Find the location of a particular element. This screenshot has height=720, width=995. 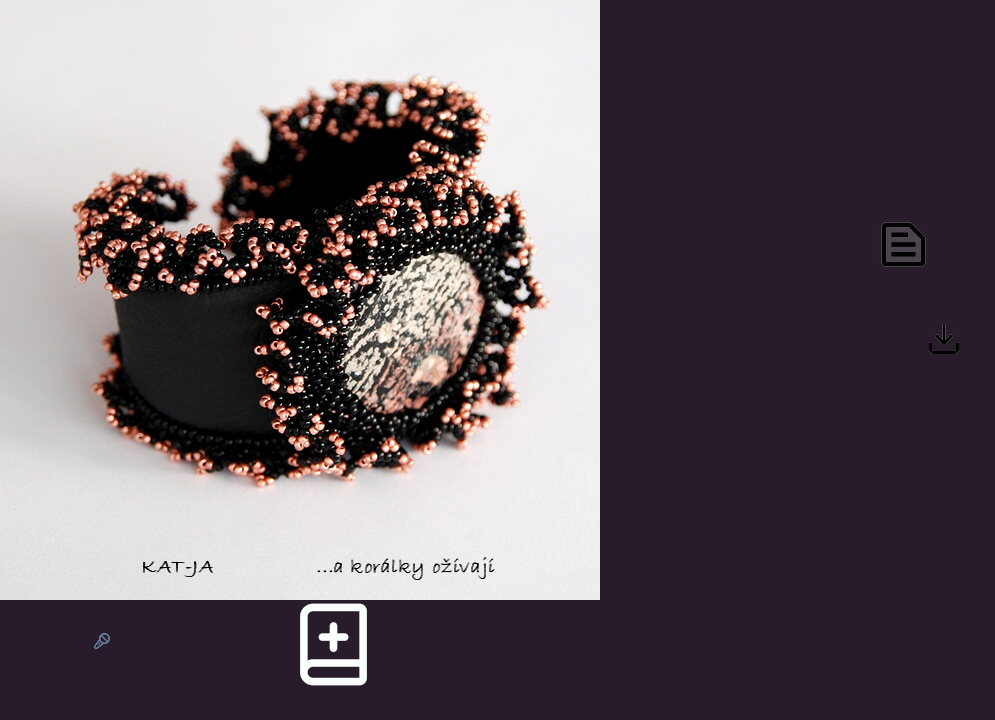

view text document or snippet is located at coordinates (903, 244).